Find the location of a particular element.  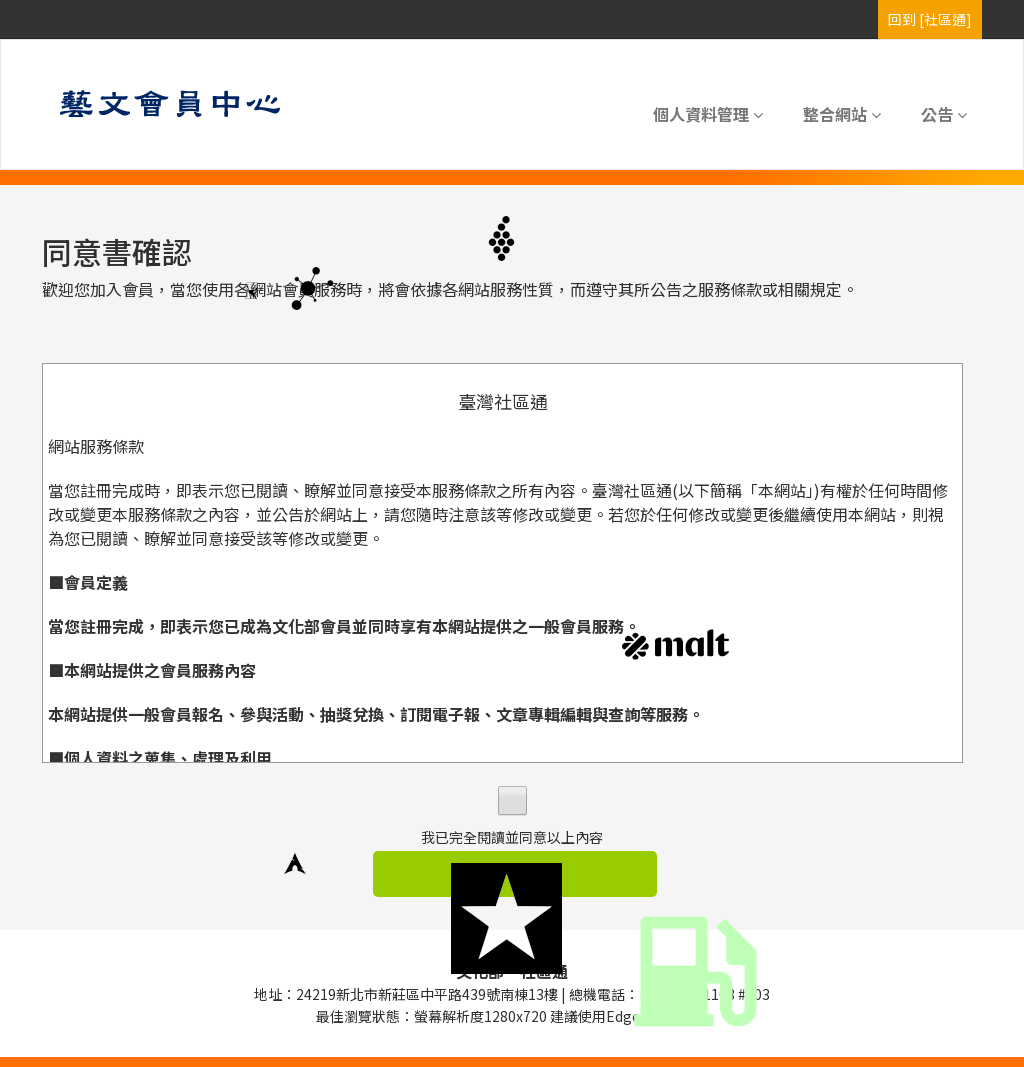

find nearby gas stations is located at coordinates (695, 971).